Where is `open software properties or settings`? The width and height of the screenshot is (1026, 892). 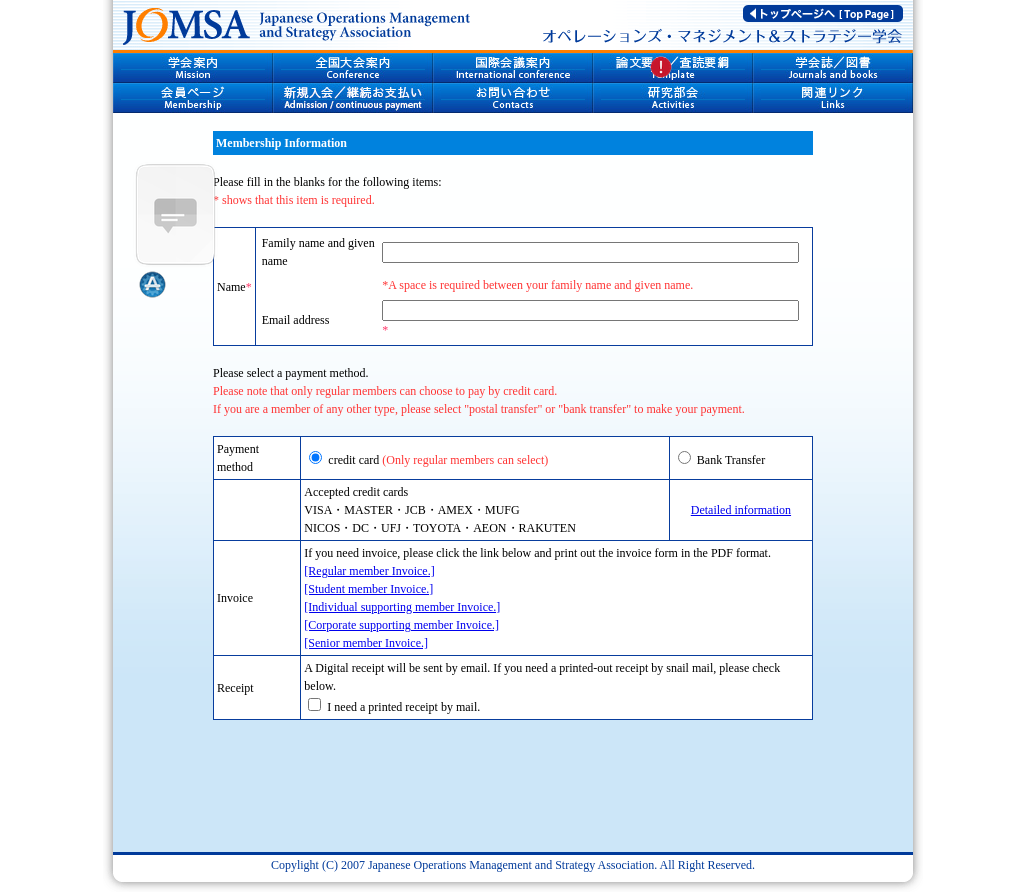 open software properties or settings is located at coordinates (152, 284).